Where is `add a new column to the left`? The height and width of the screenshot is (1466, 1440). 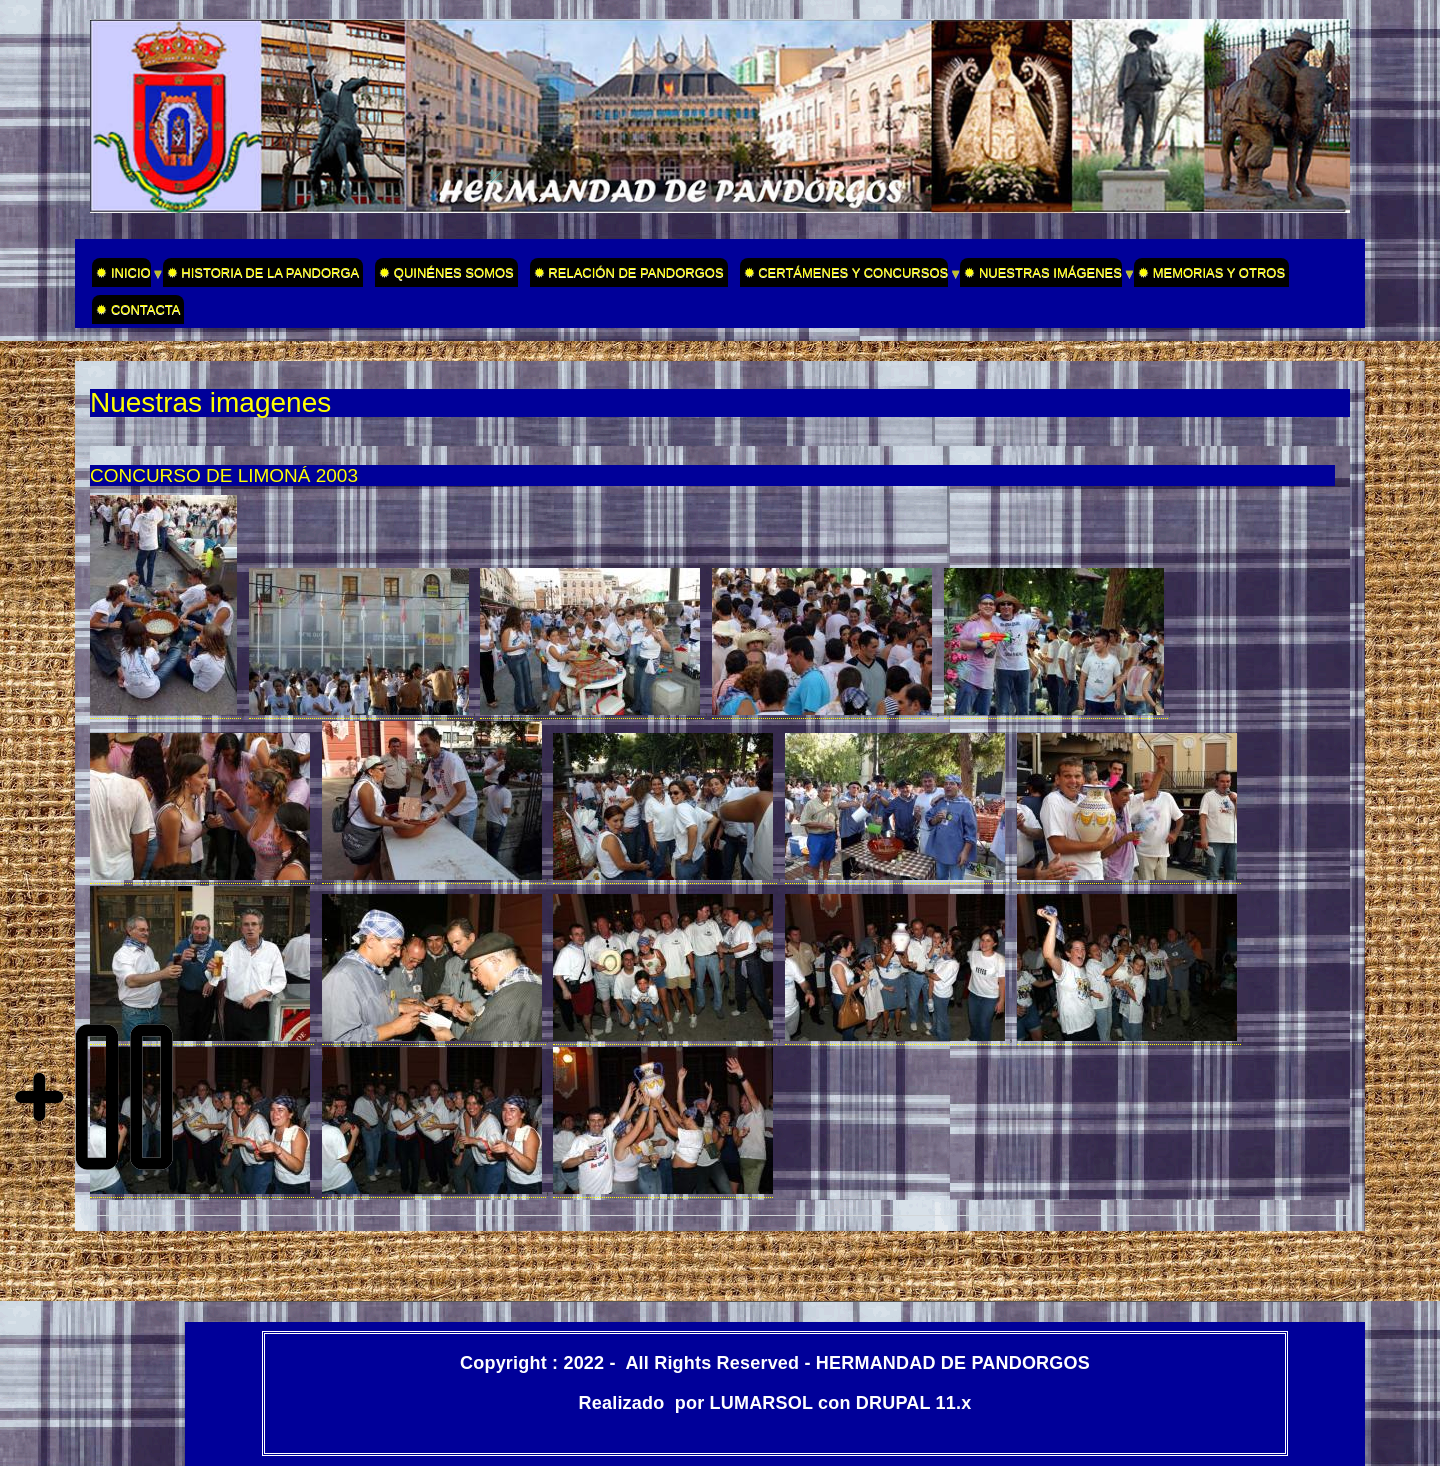
add a new column to the left is located at coordinates (106, 1097).